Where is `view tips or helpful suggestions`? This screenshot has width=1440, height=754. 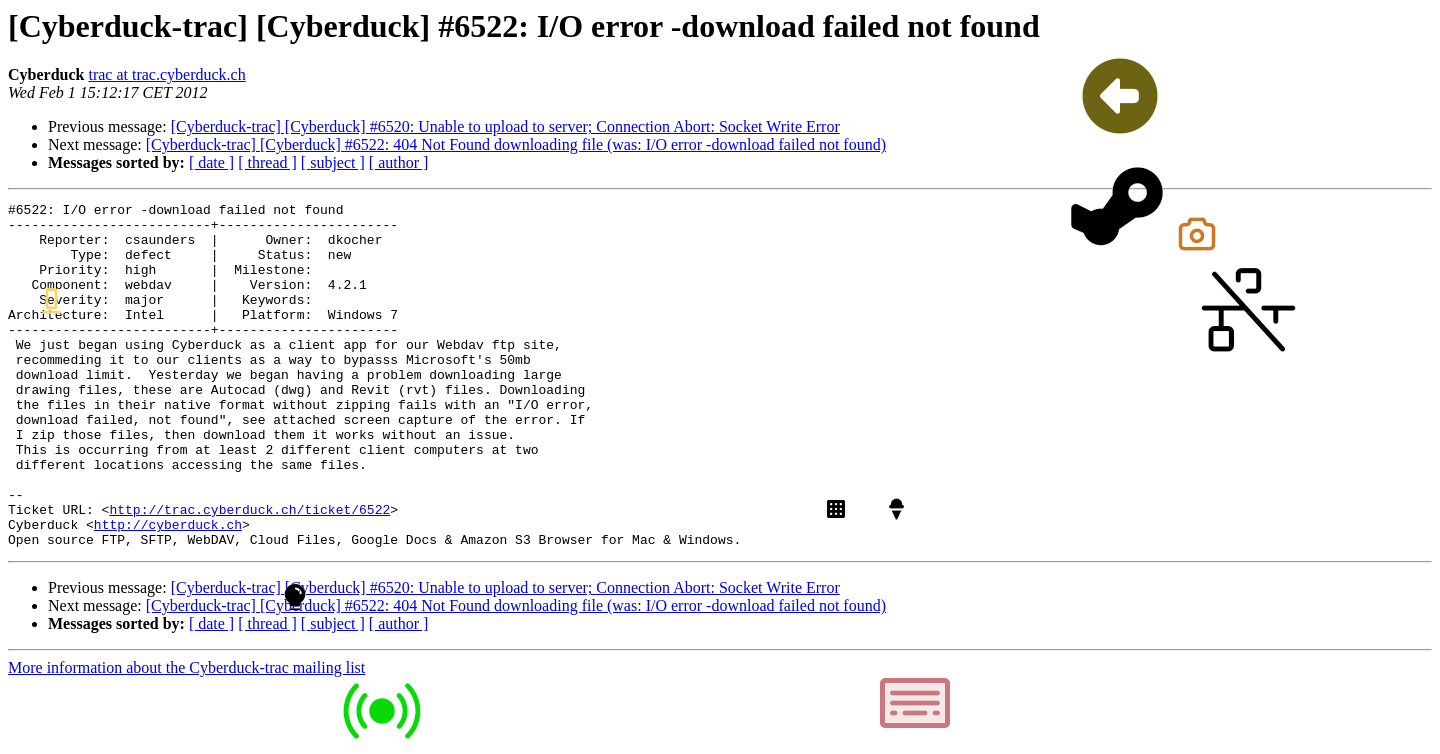
view tips or helpful suggestions is located at coordinates (295, 597).